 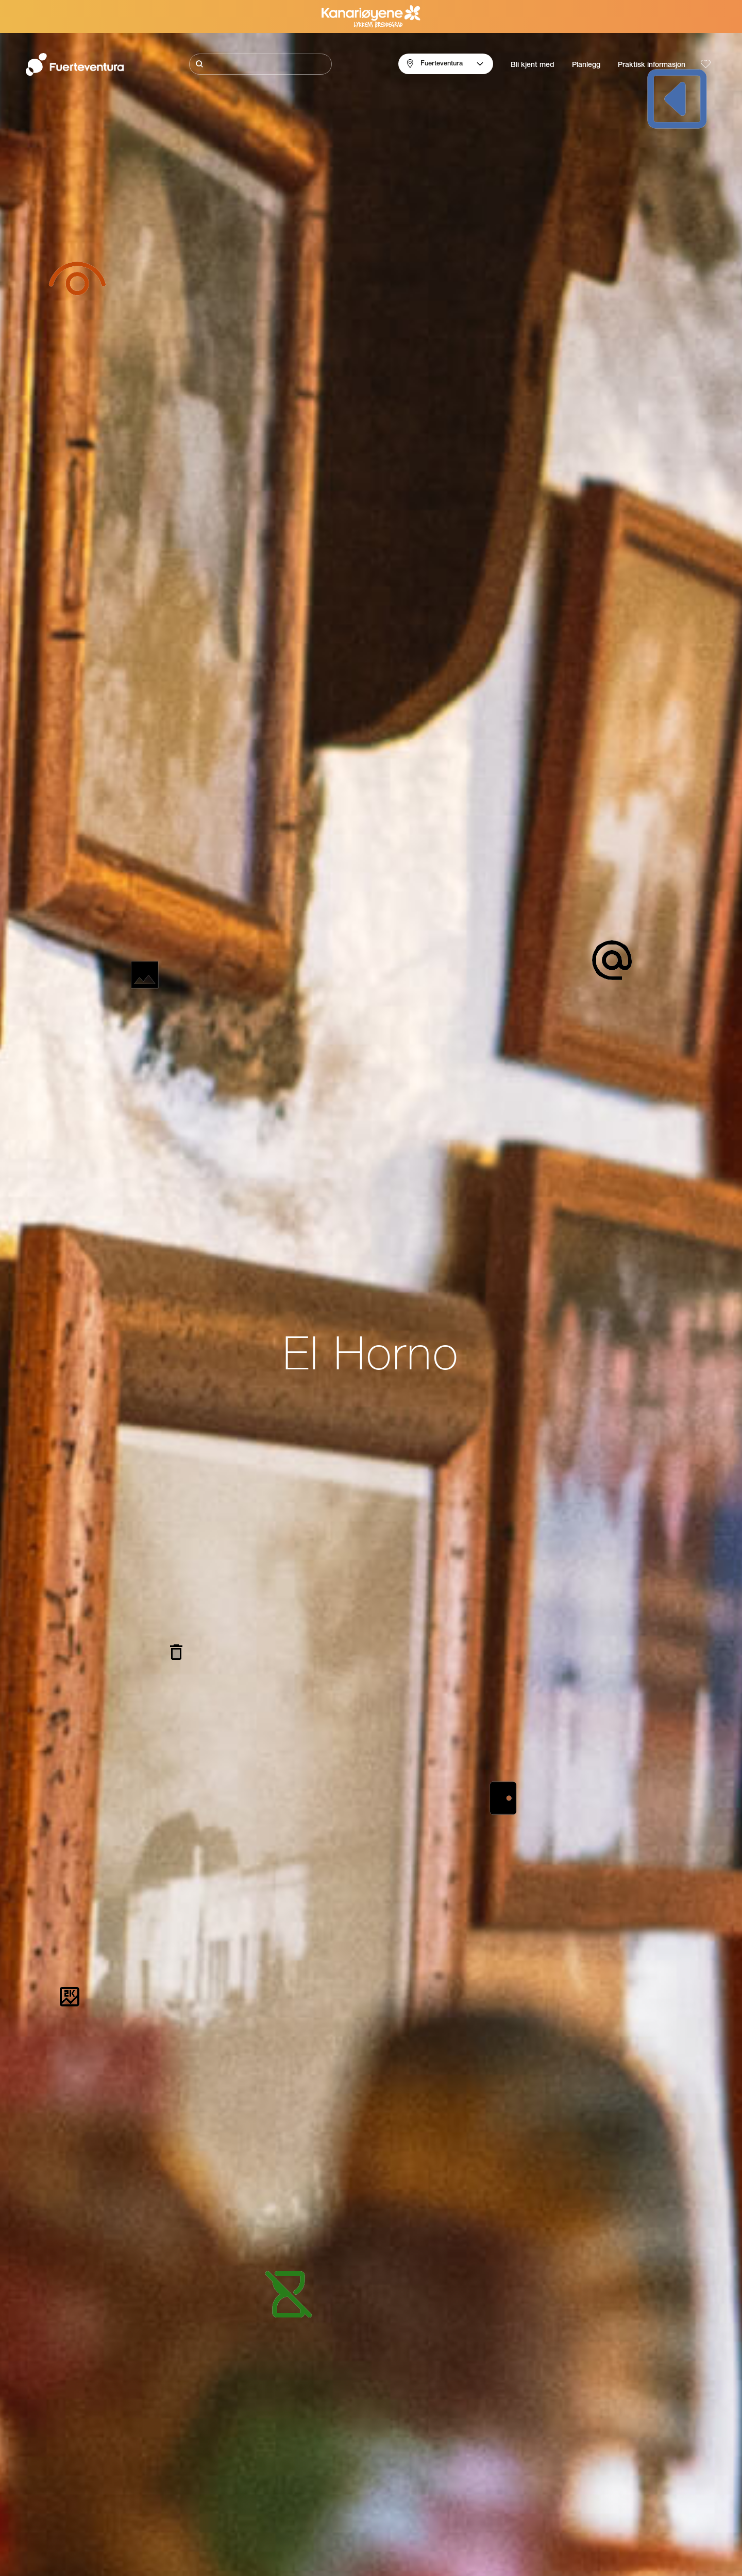 I want to click on door sensor status indicator, so click(x=503, y=1798).